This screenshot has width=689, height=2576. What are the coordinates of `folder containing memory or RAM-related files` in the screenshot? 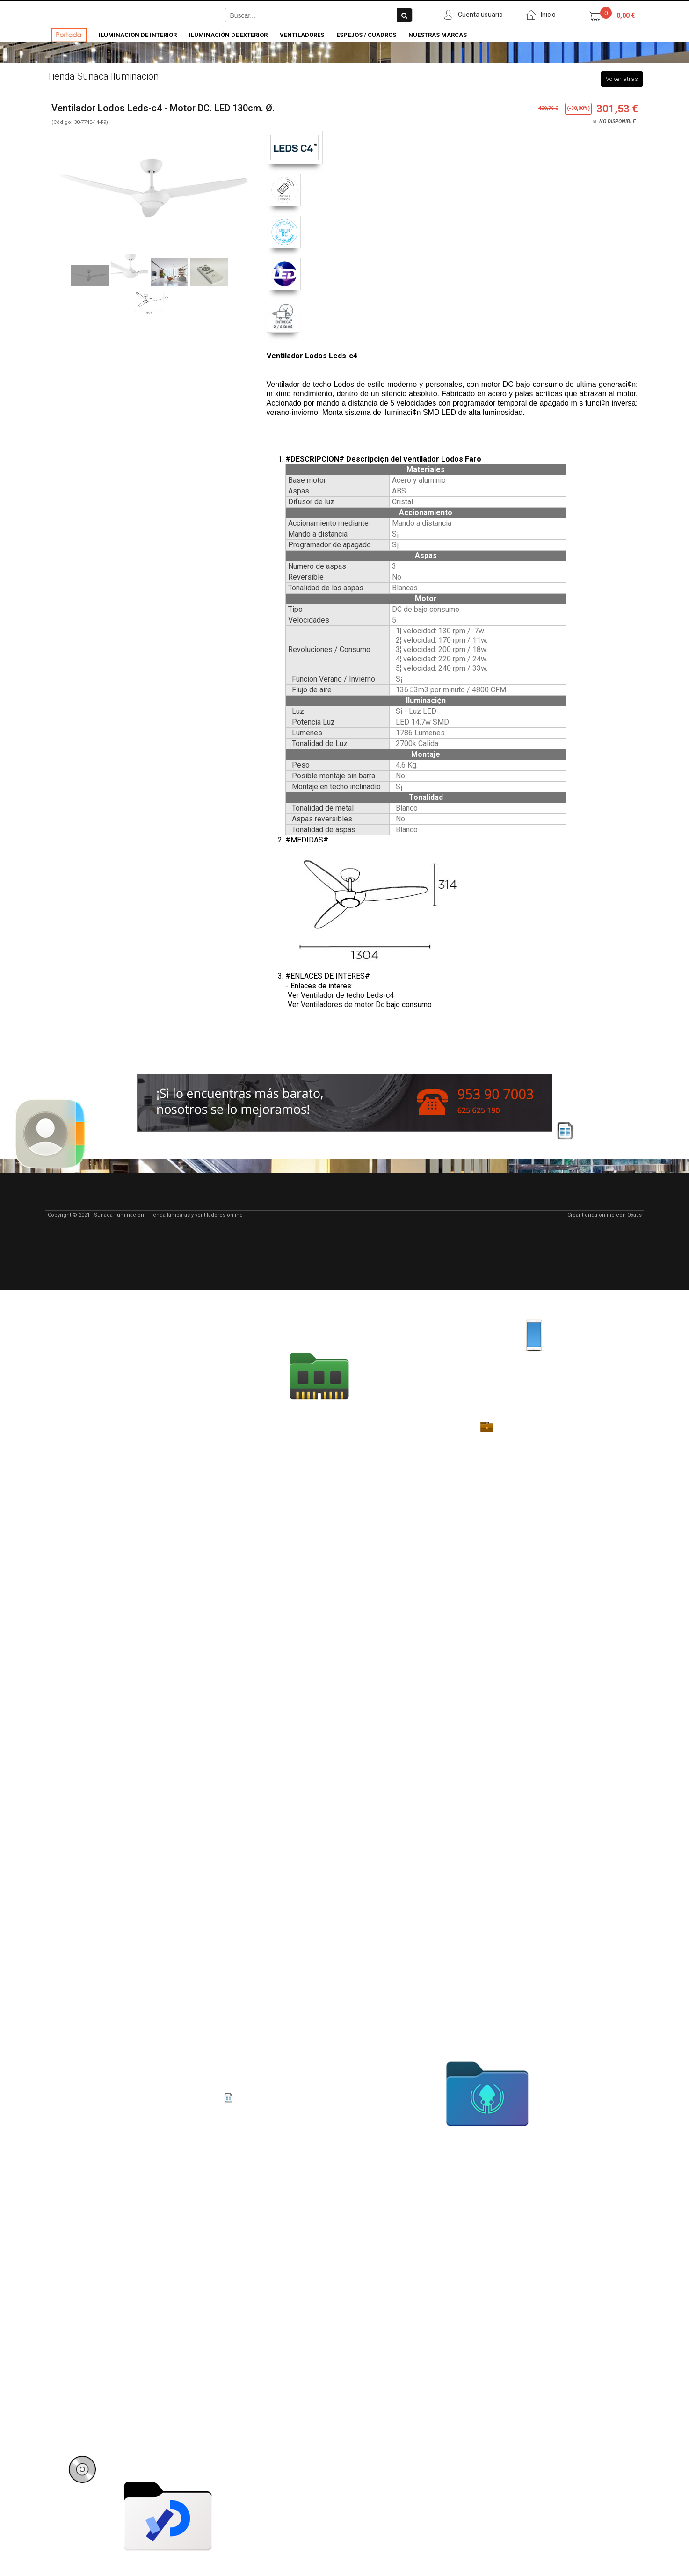 It's located at (319, 1378).